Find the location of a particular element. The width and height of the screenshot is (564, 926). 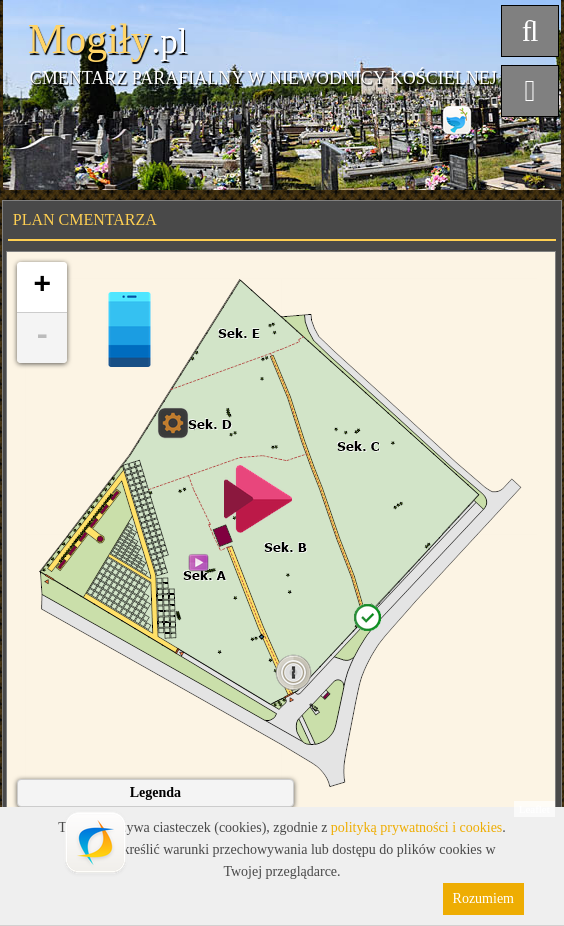

open the kindd application is located at coordinates (457, 120).